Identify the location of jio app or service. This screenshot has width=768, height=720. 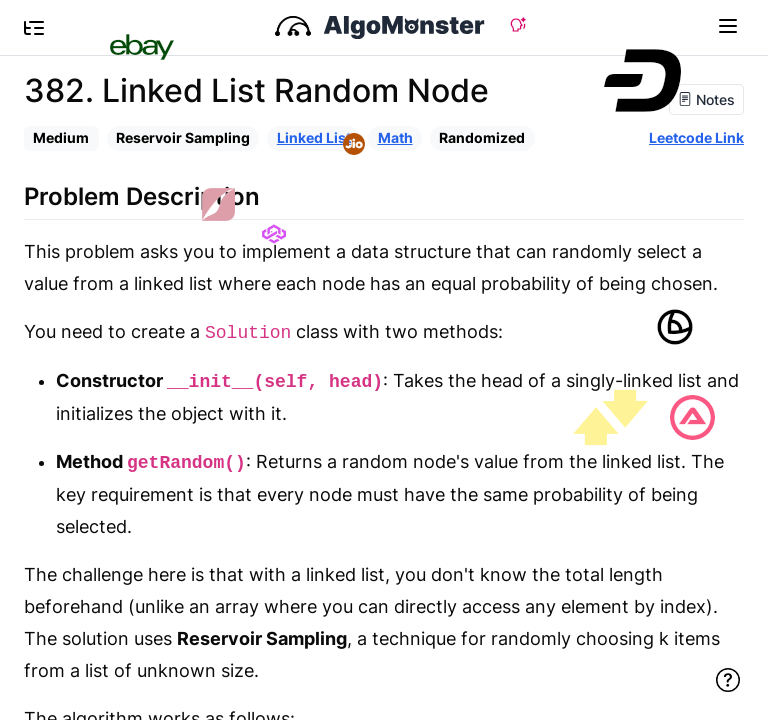
(354, 144).